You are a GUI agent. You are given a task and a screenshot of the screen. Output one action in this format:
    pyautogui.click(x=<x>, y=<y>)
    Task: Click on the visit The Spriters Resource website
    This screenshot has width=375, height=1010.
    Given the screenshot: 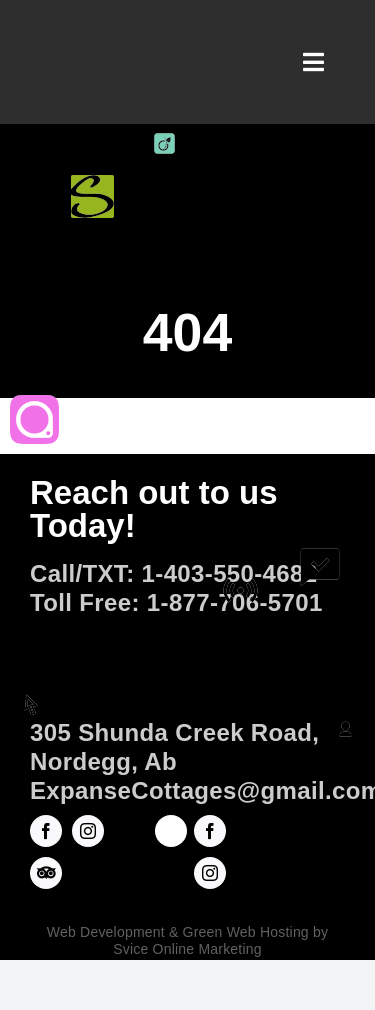 What is the action you would take?
    pyautogui.click(x=92, y=196)
    